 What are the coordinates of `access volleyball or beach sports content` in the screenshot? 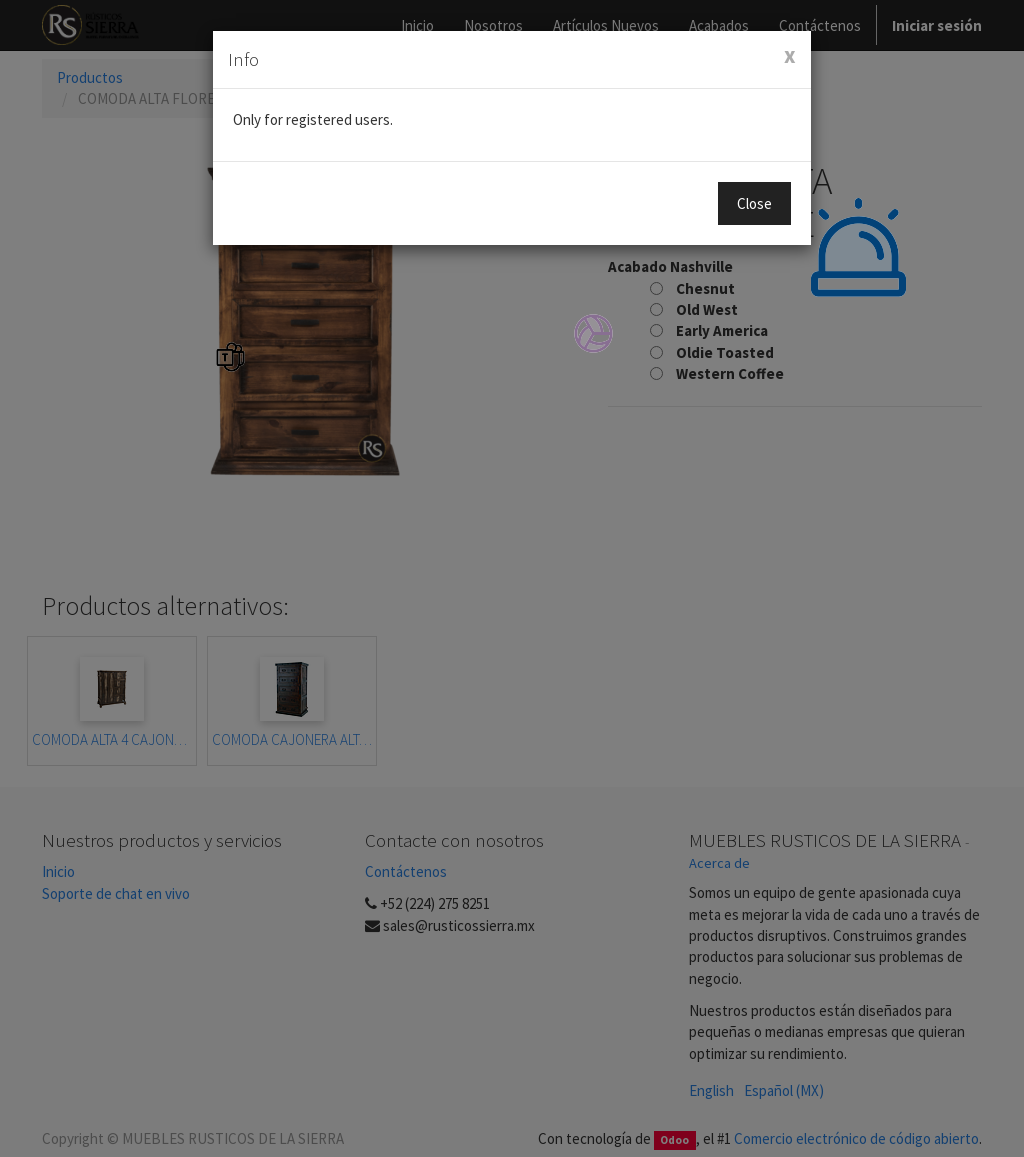 It's located at (593, 333).